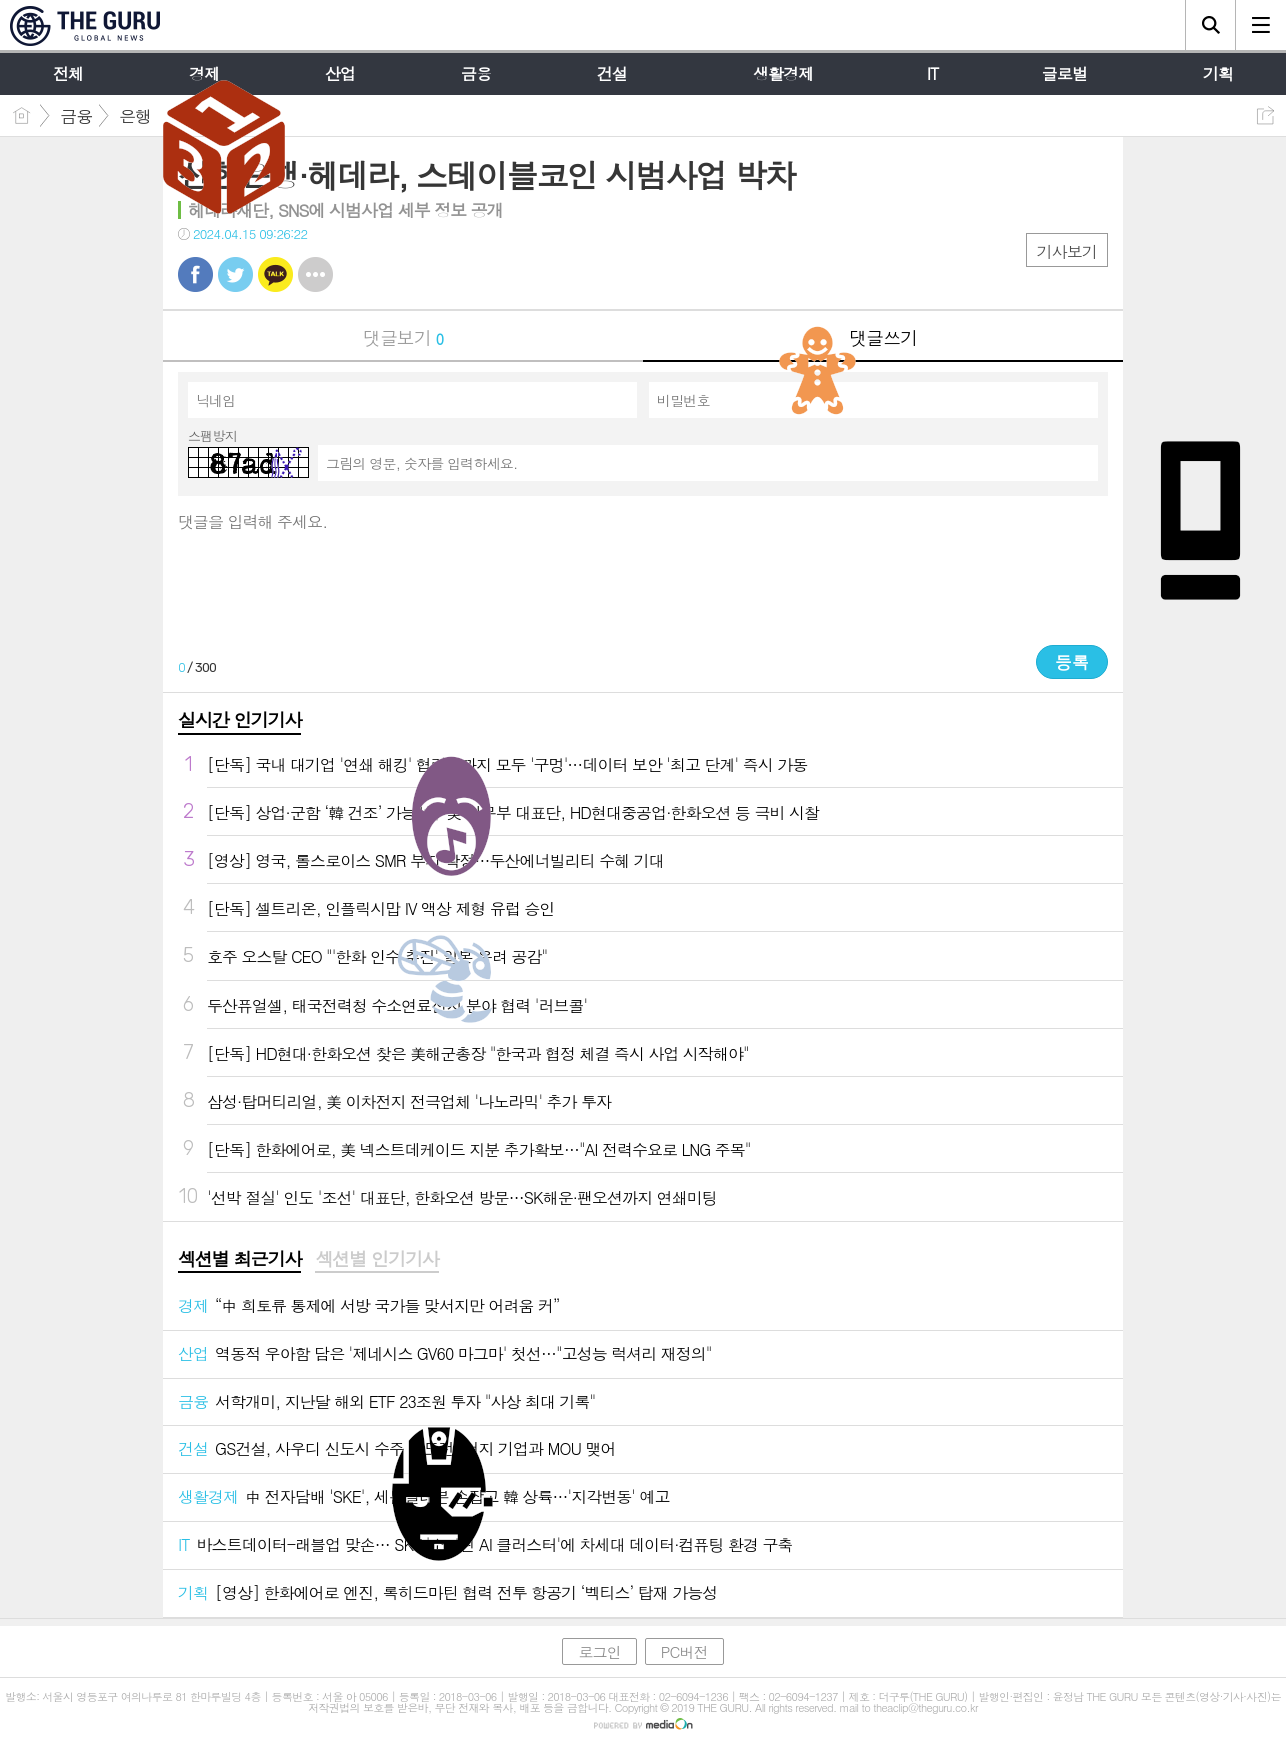  I want to click on select shotgun weapon, so click(1200, 520).